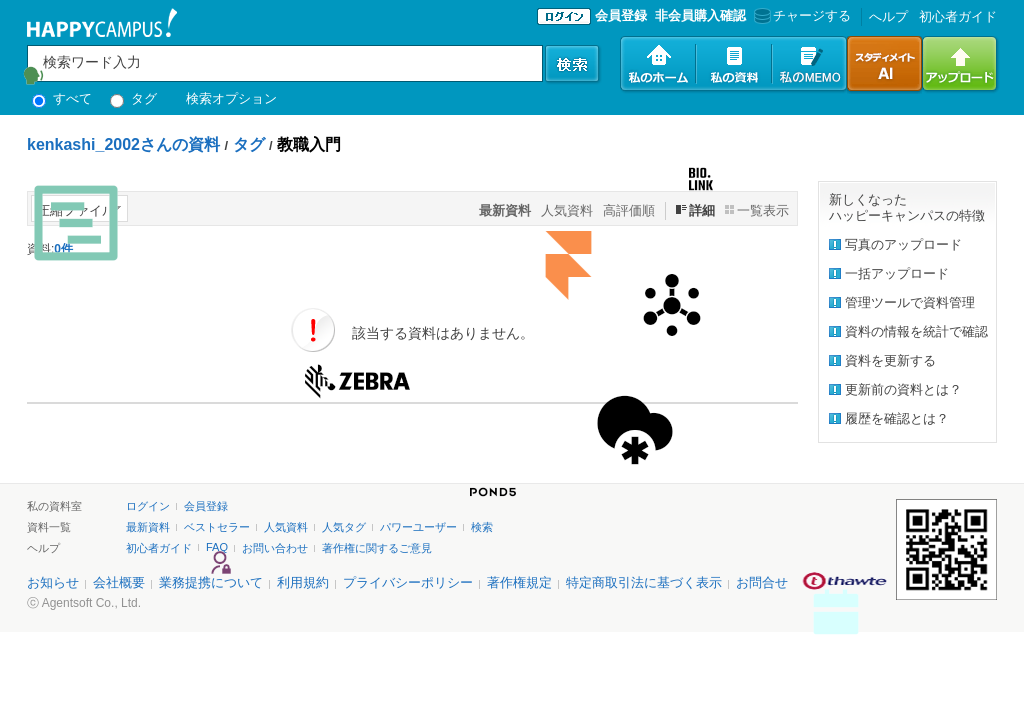 This screenshot has height=720, width=1024. What do you see at coordinates (701, 179) in the screenshot?
I see `link to biolink profile` at bounding box center [701, 179].